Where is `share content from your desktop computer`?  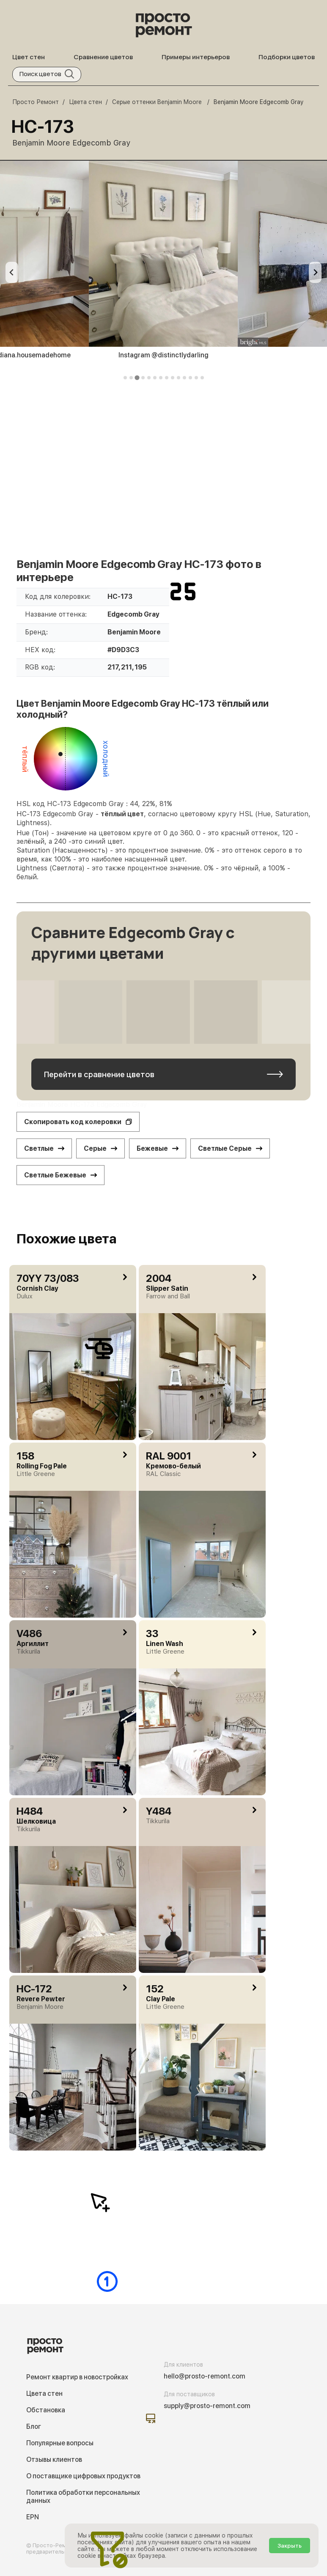
share content from your desktop computer is located at coordinates (151, 2418).